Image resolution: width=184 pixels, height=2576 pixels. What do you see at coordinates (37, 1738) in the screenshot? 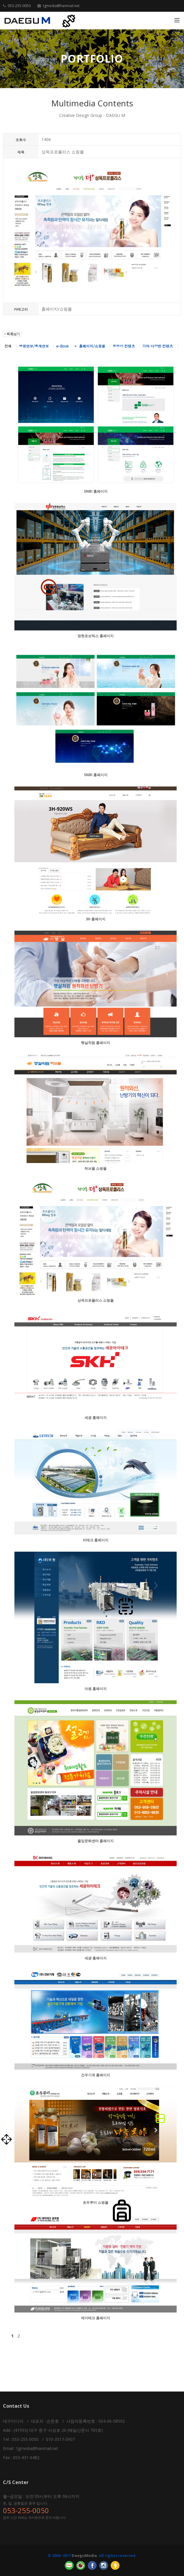
I see `collapse content vertically` at bounding box center [37, 1738].